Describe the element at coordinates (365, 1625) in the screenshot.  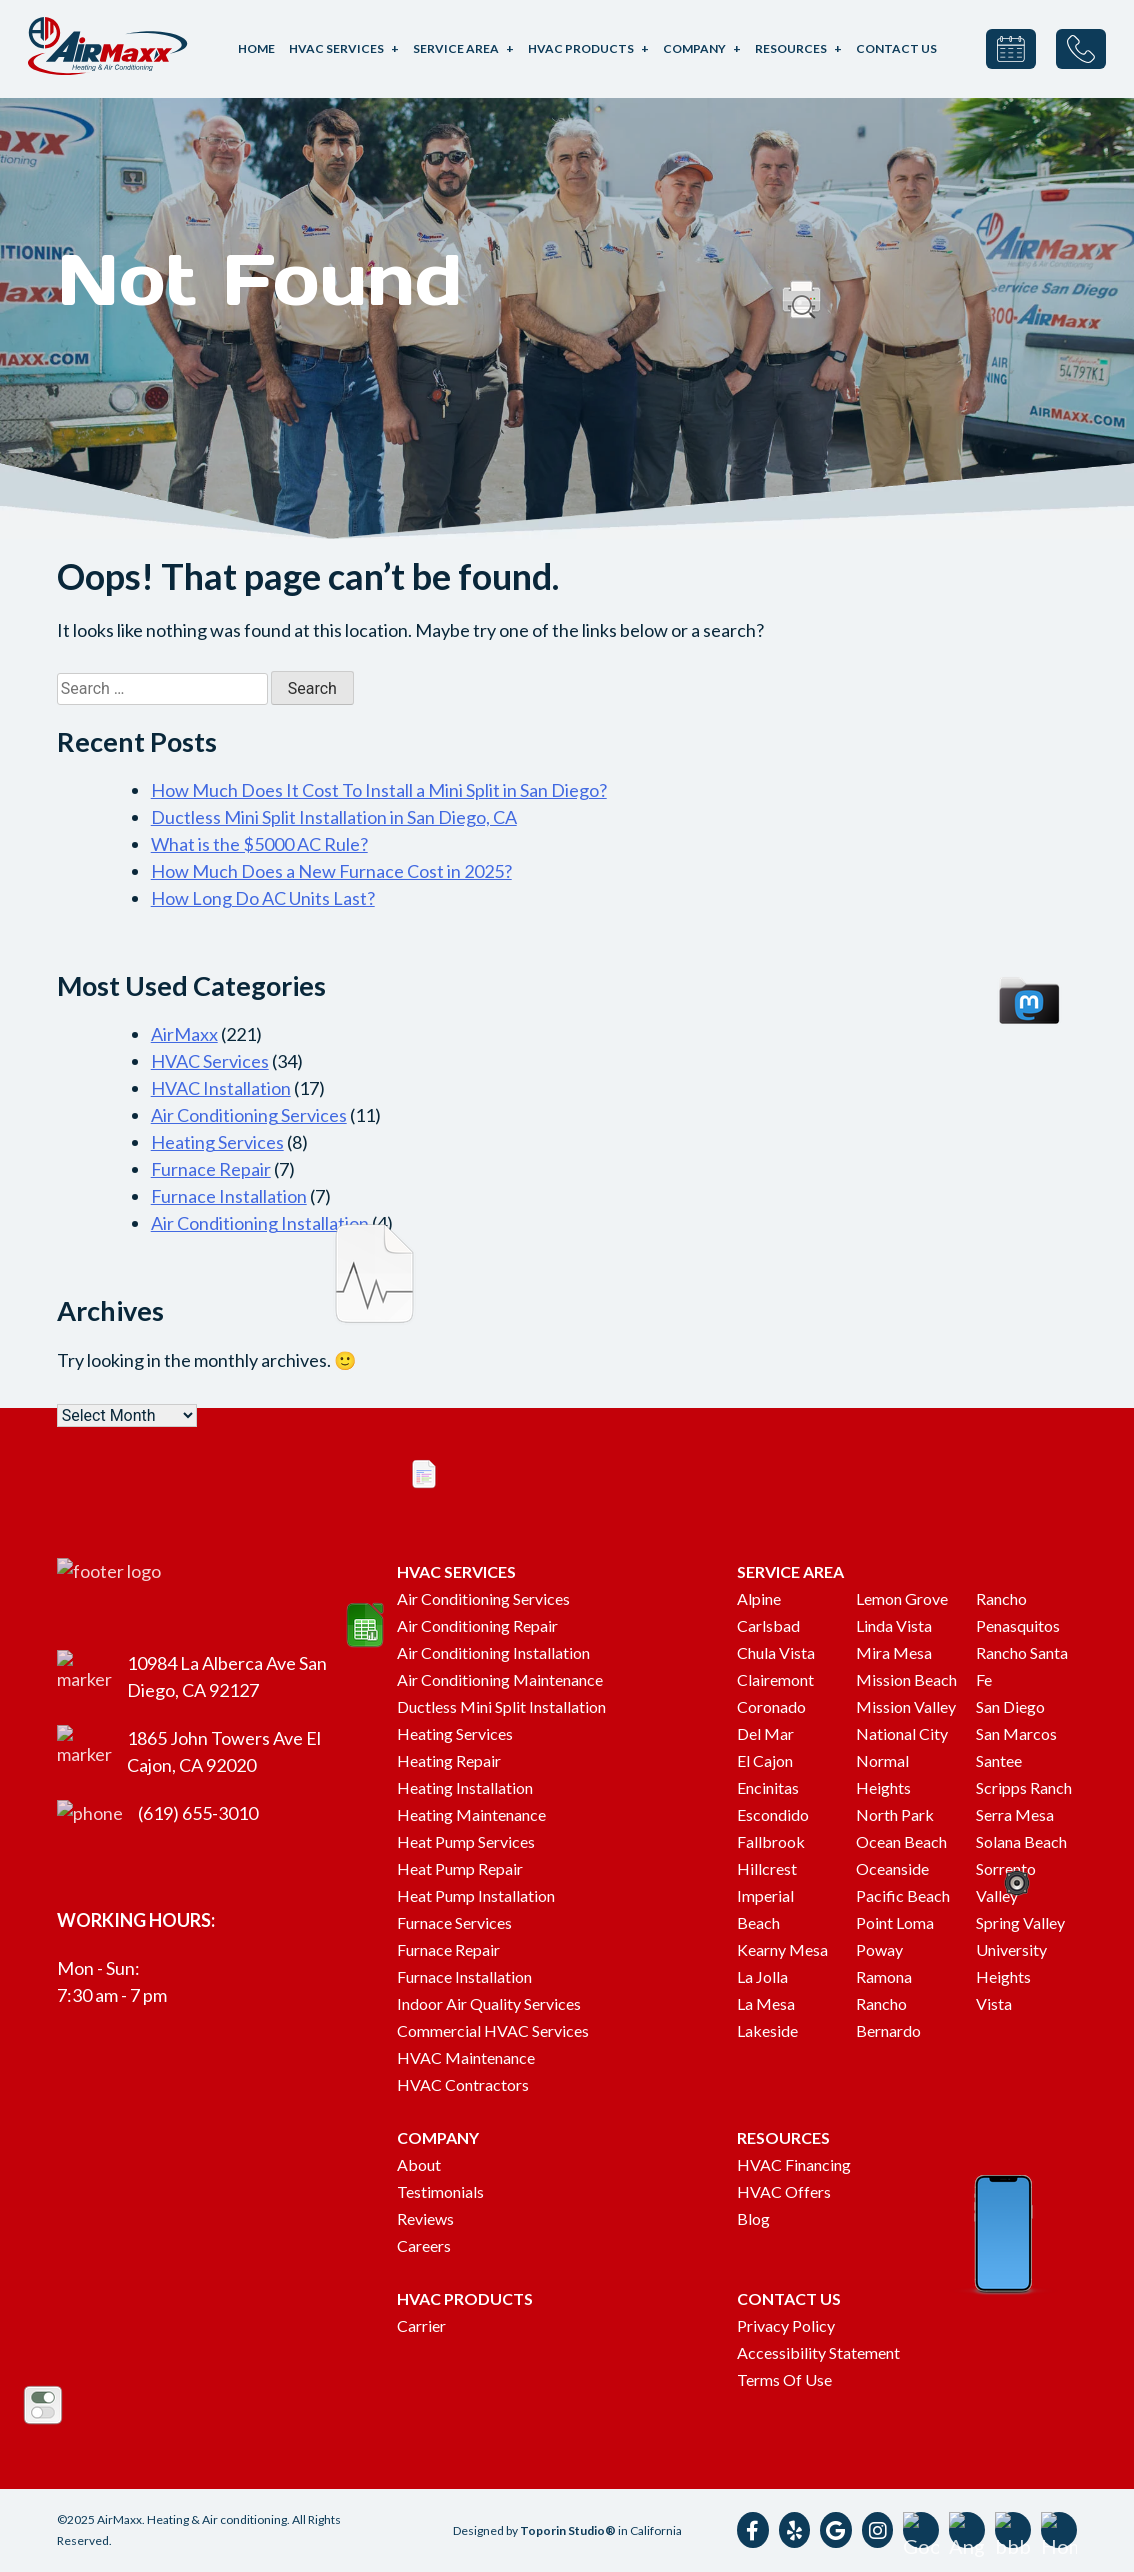
I see `open LibreOffice Calc spreadsheet application` at that location.